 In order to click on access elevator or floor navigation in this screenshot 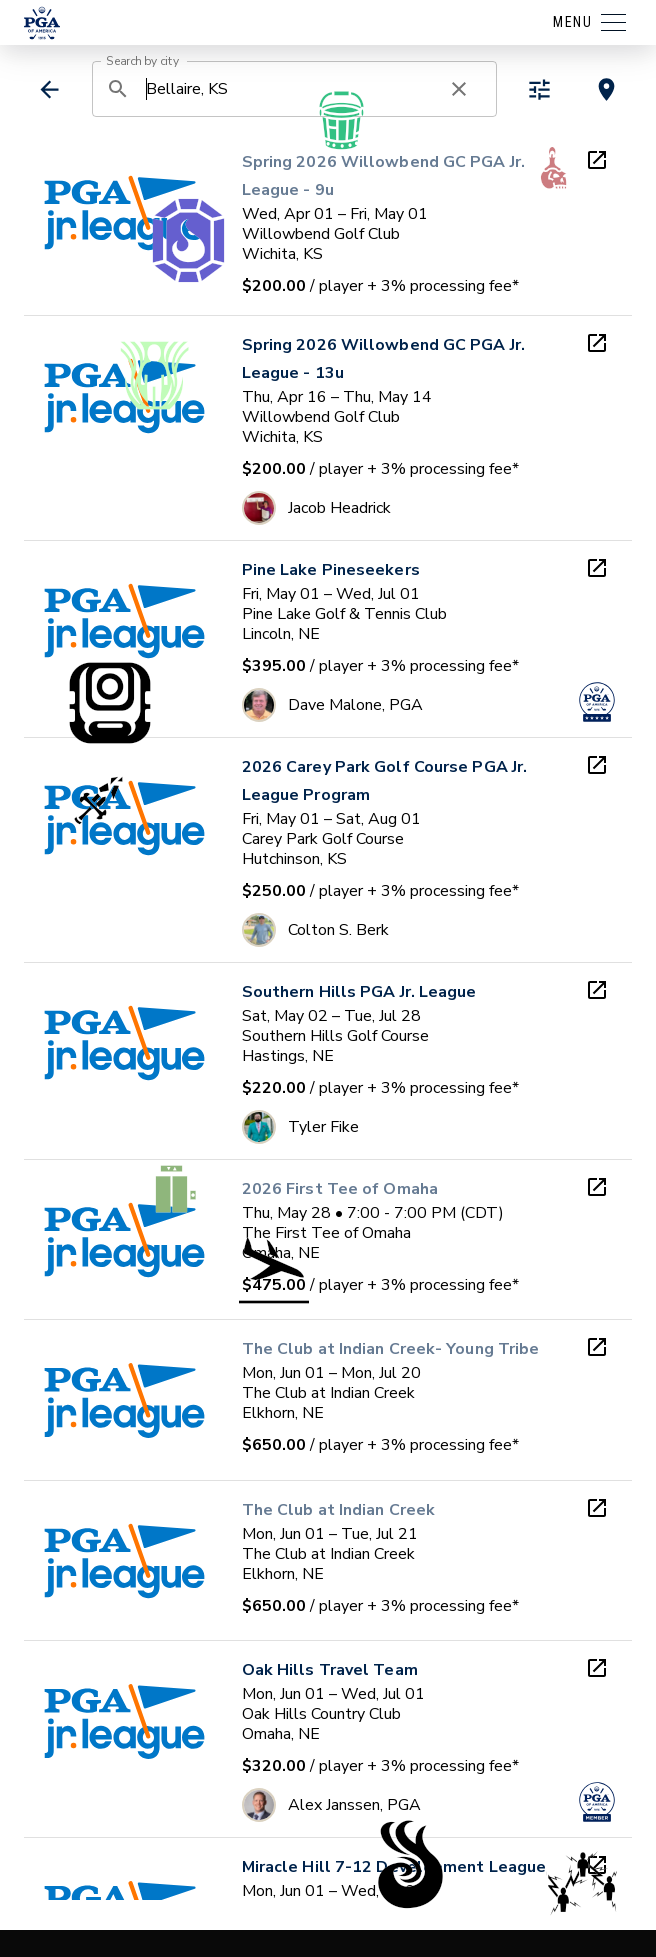, I will do `click(171, 1188)`.